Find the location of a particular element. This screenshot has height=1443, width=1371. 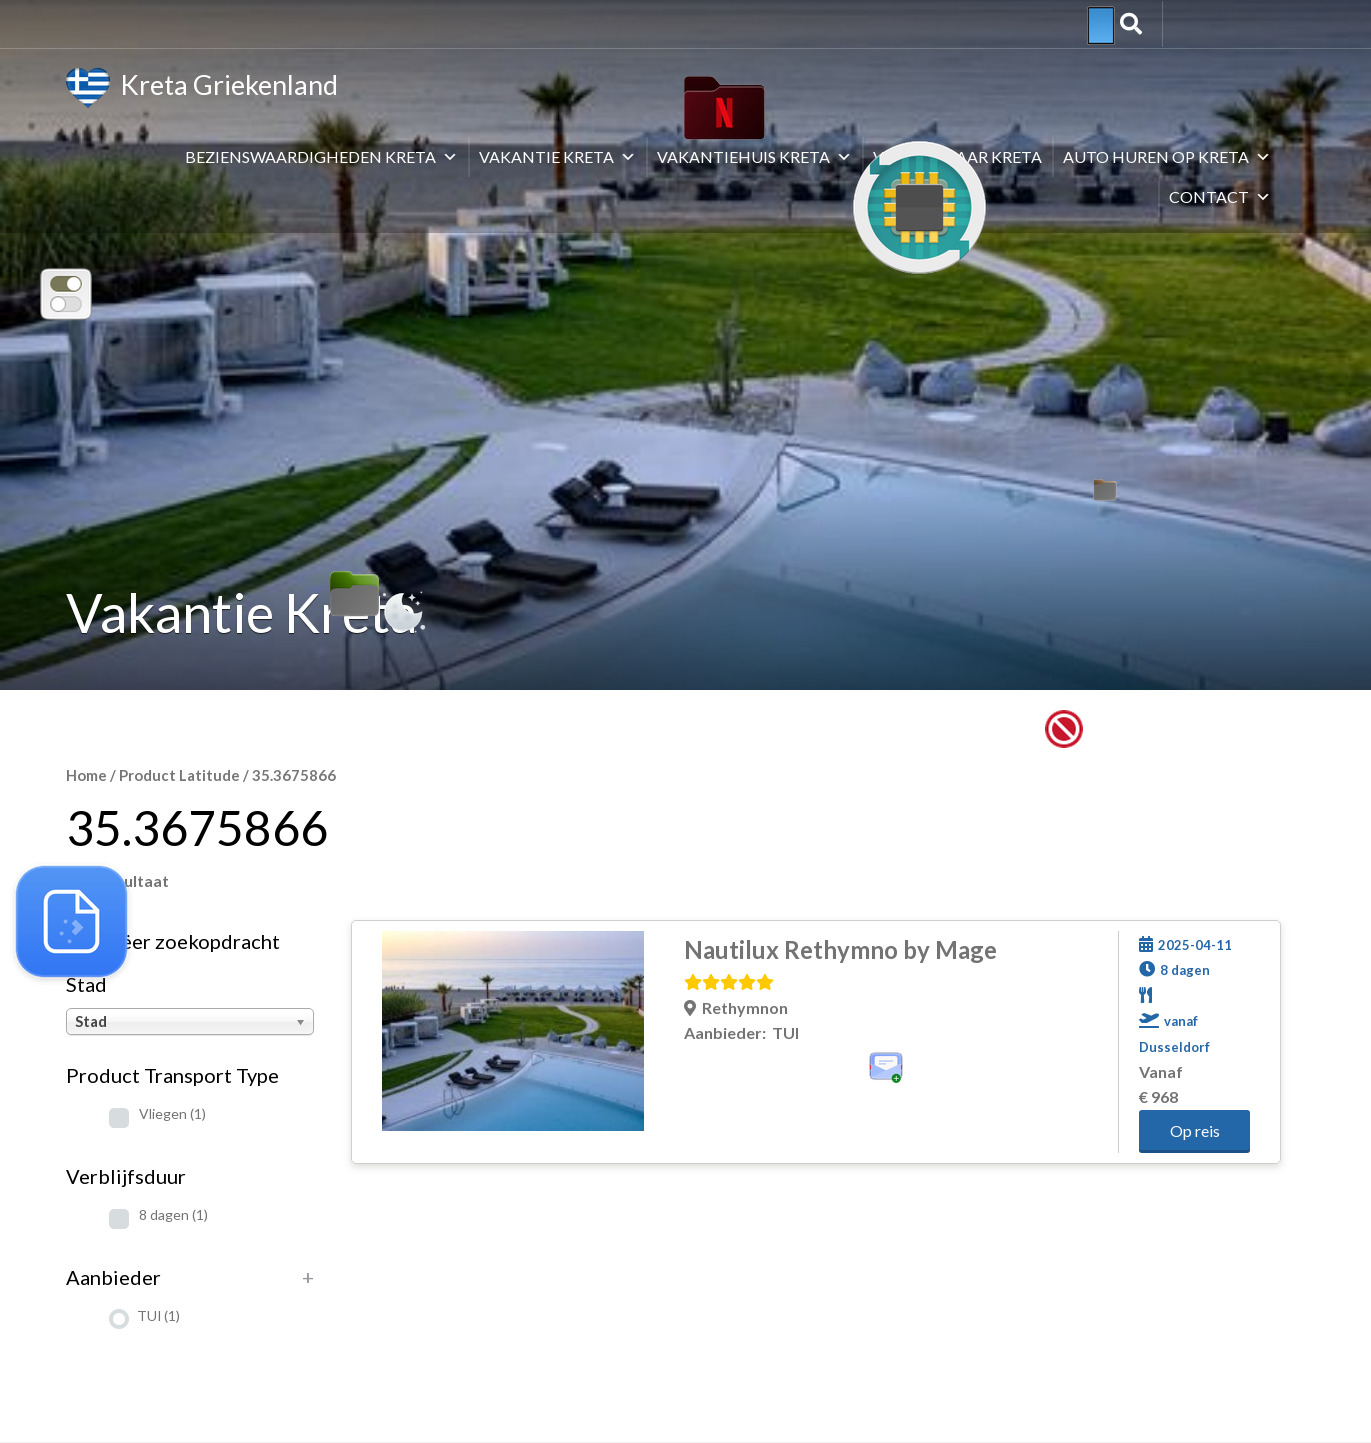

folder ready to accept dragged files is located at coordinates (354, 593).